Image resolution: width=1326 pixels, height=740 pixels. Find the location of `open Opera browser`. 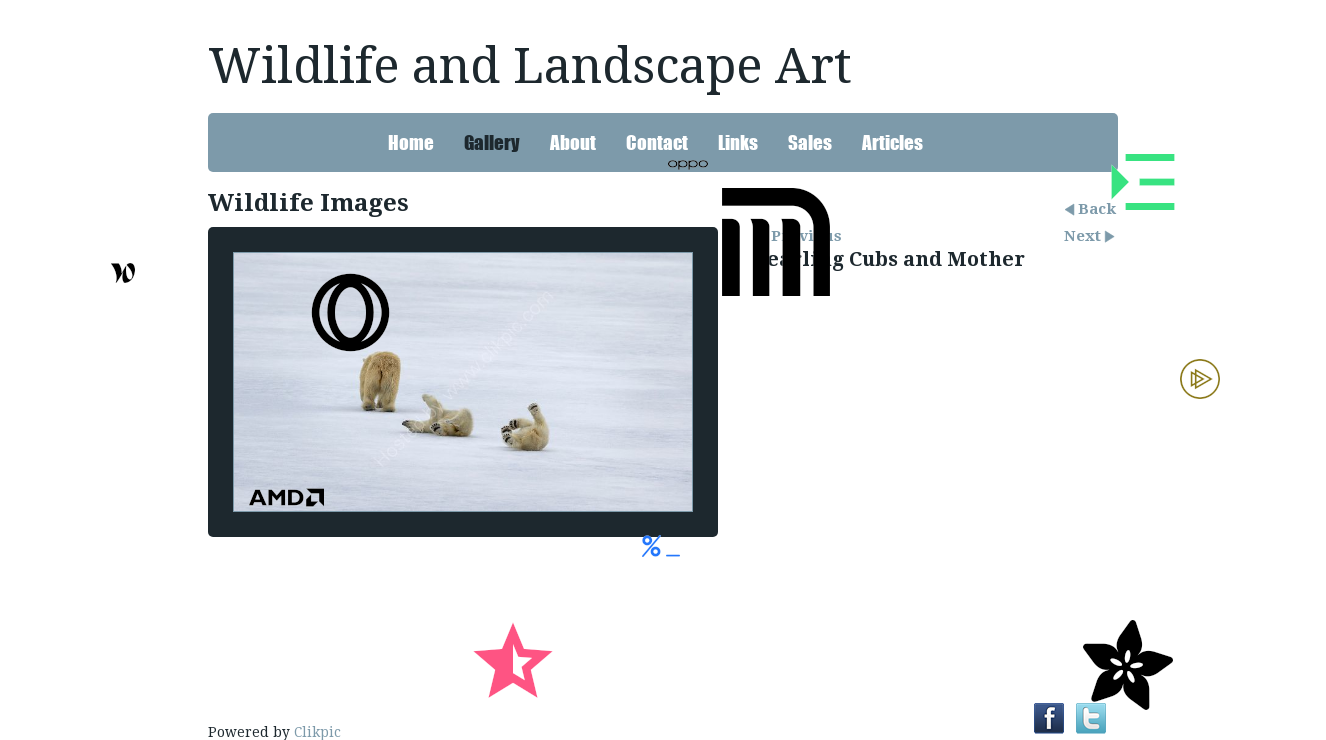

open Opera browser is located at coordinates (350, 312).